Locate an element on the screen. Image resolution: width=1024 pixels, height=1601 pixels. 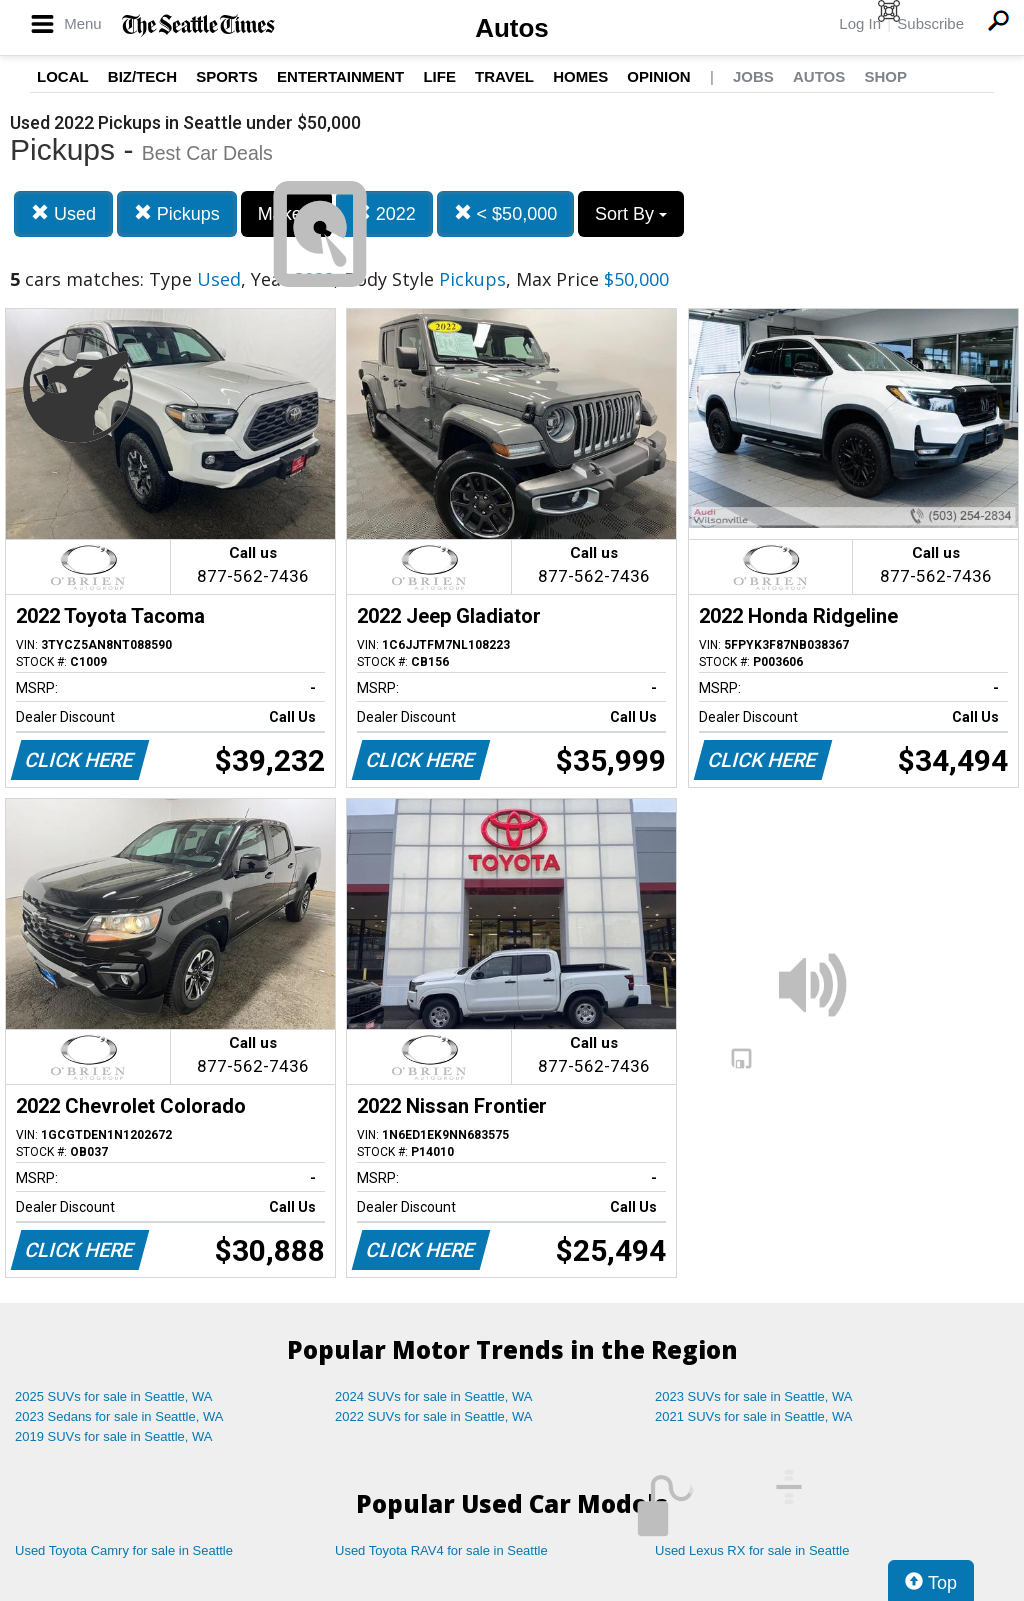
open amarok music player is located at coordinates (78, 388).